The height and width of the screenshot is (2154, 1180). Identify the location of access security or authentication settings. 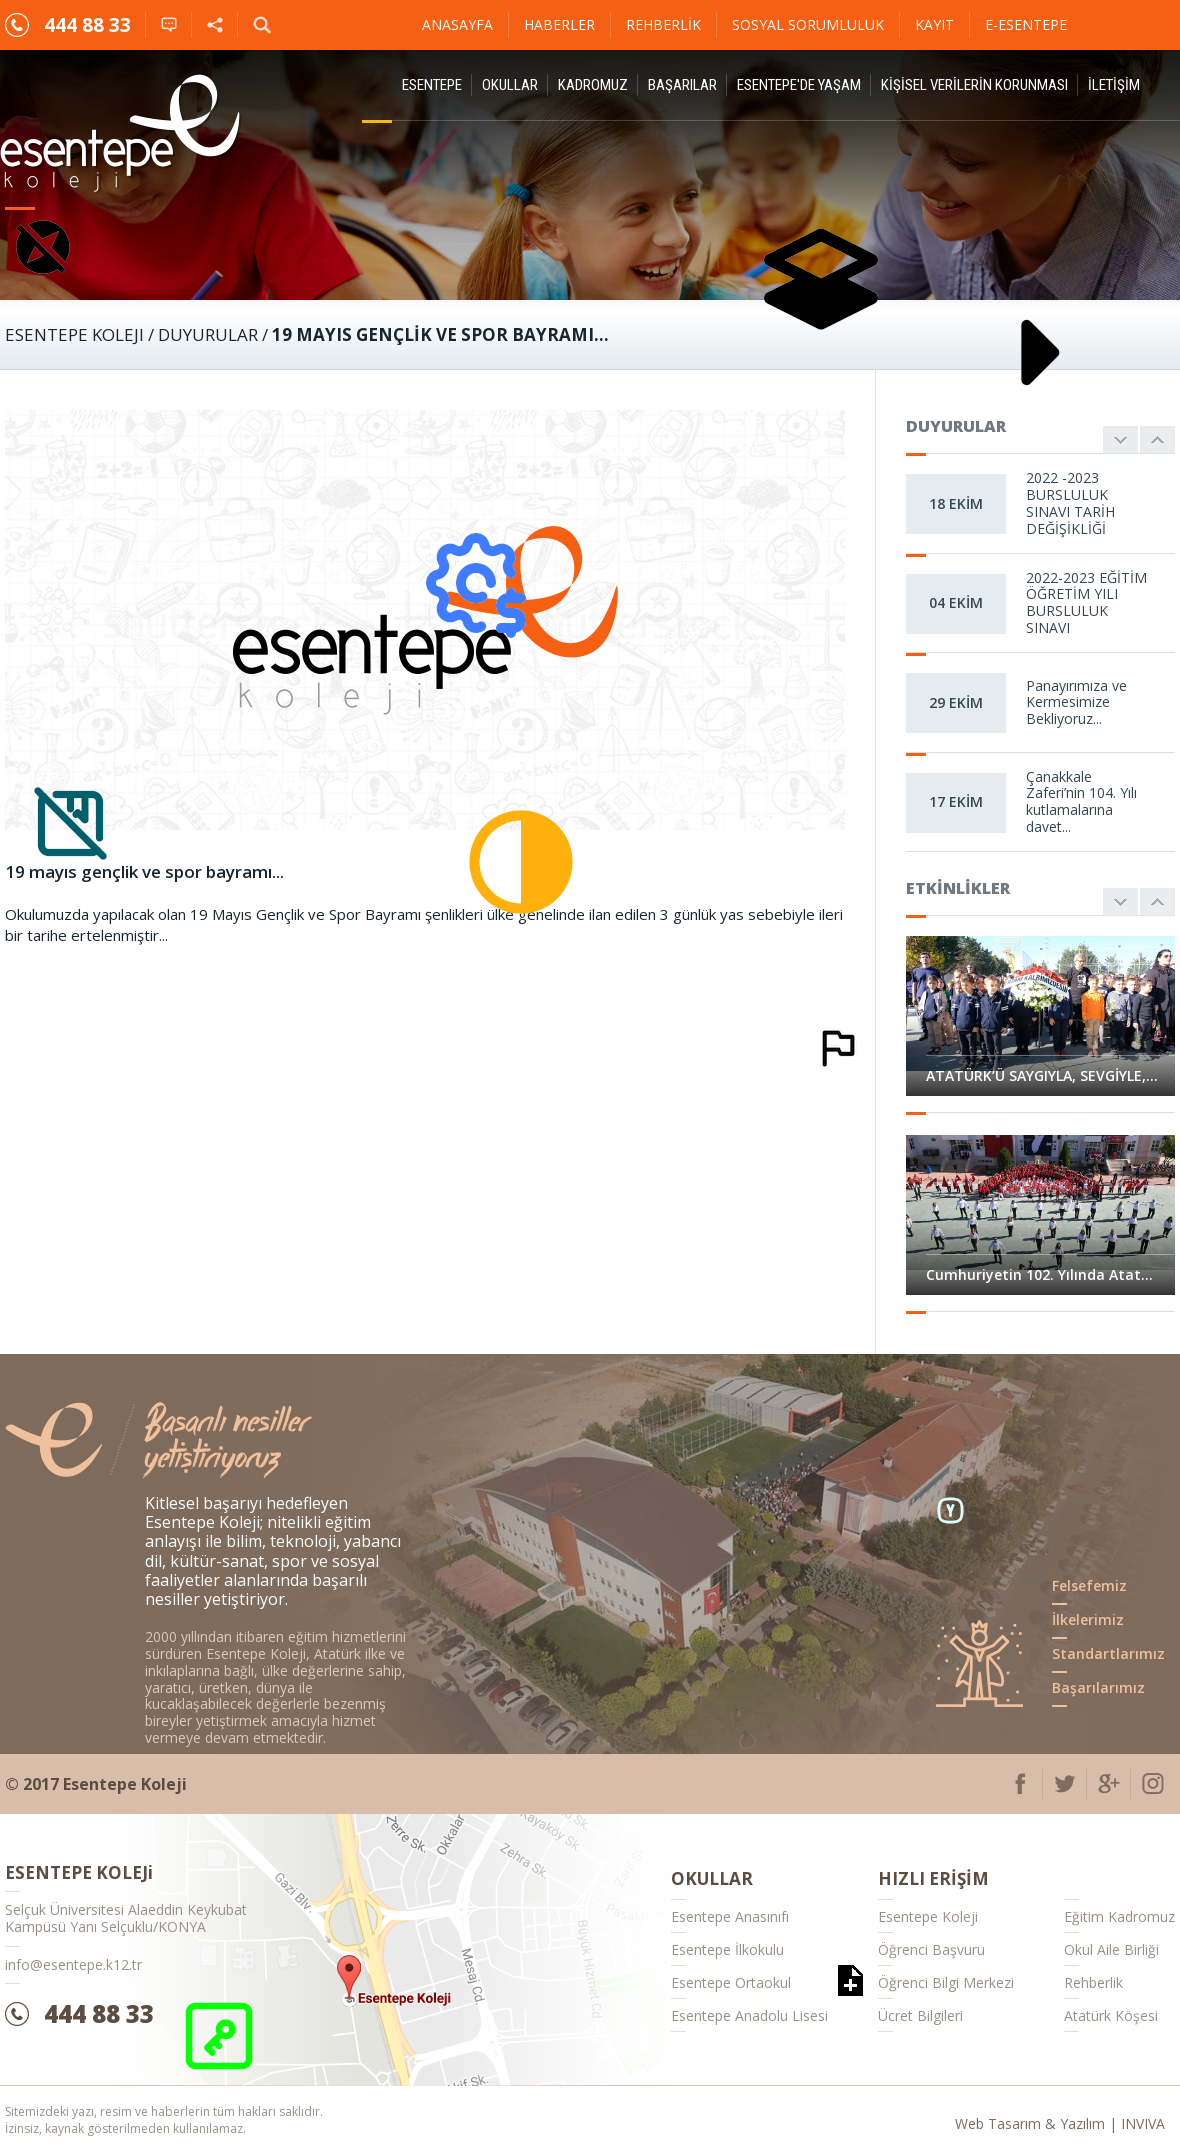
(219, 2036).